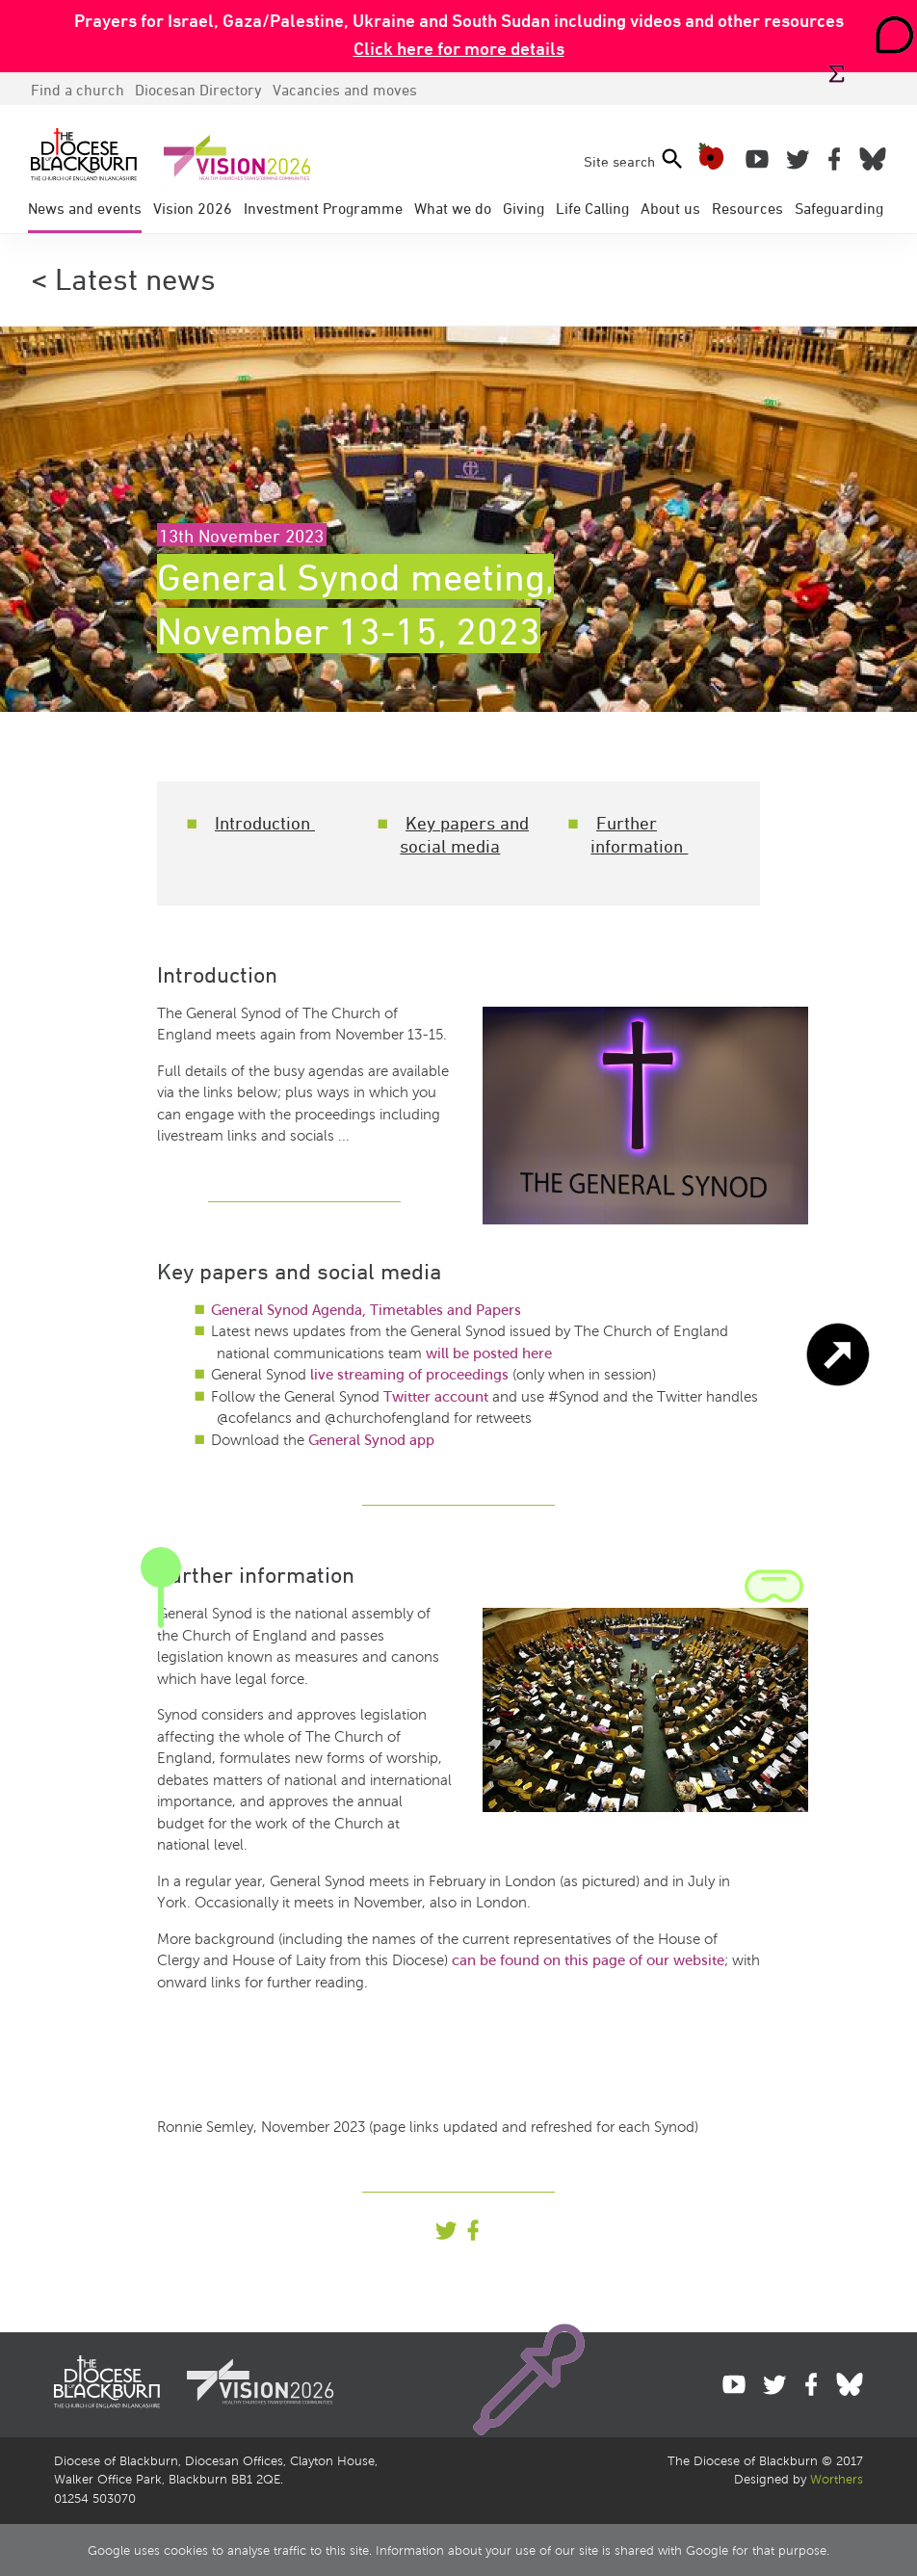  What do you see at coordinates (894, 36) in the screenshot?
I see `open chat or messaging` at bounding box center [894, 36].